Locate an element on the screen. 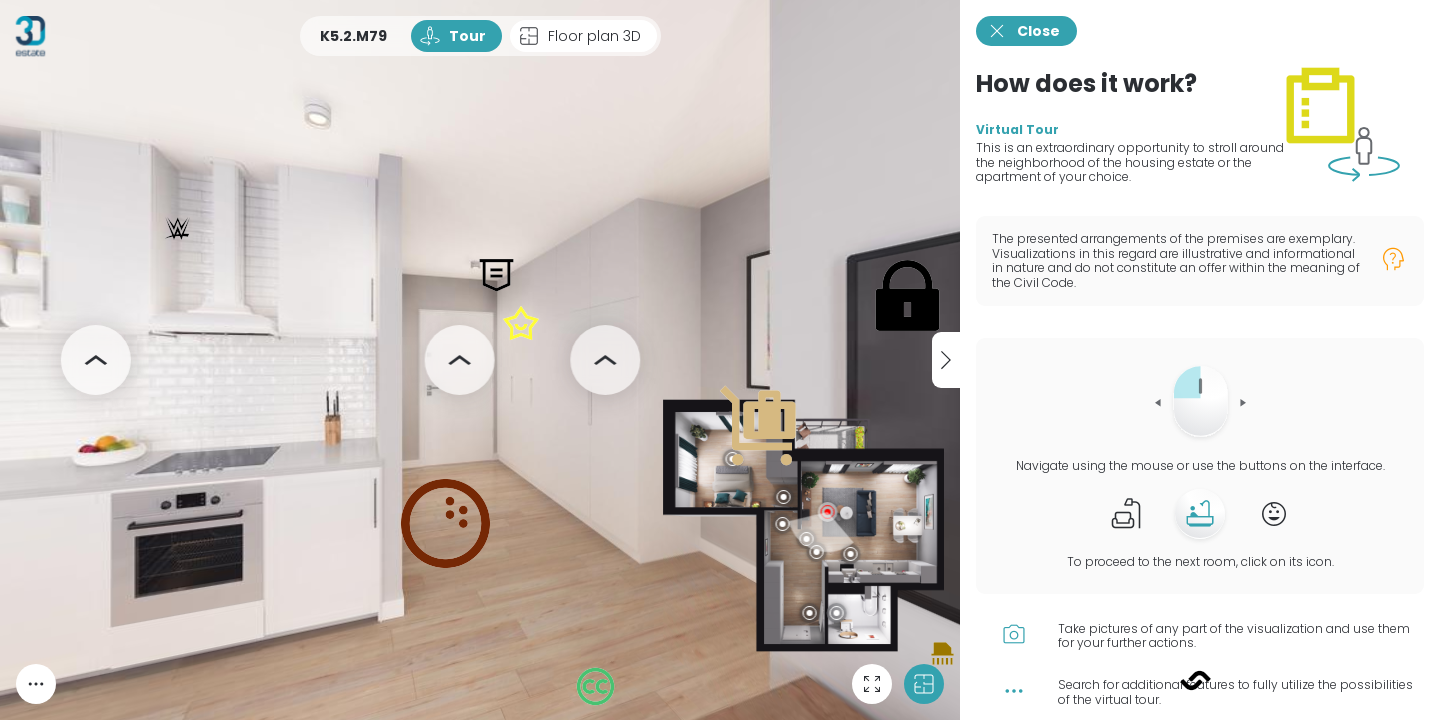 The height and width of the screenshot is (720, 1440). semaphore ci logo is located at coordinates (1195, 680).